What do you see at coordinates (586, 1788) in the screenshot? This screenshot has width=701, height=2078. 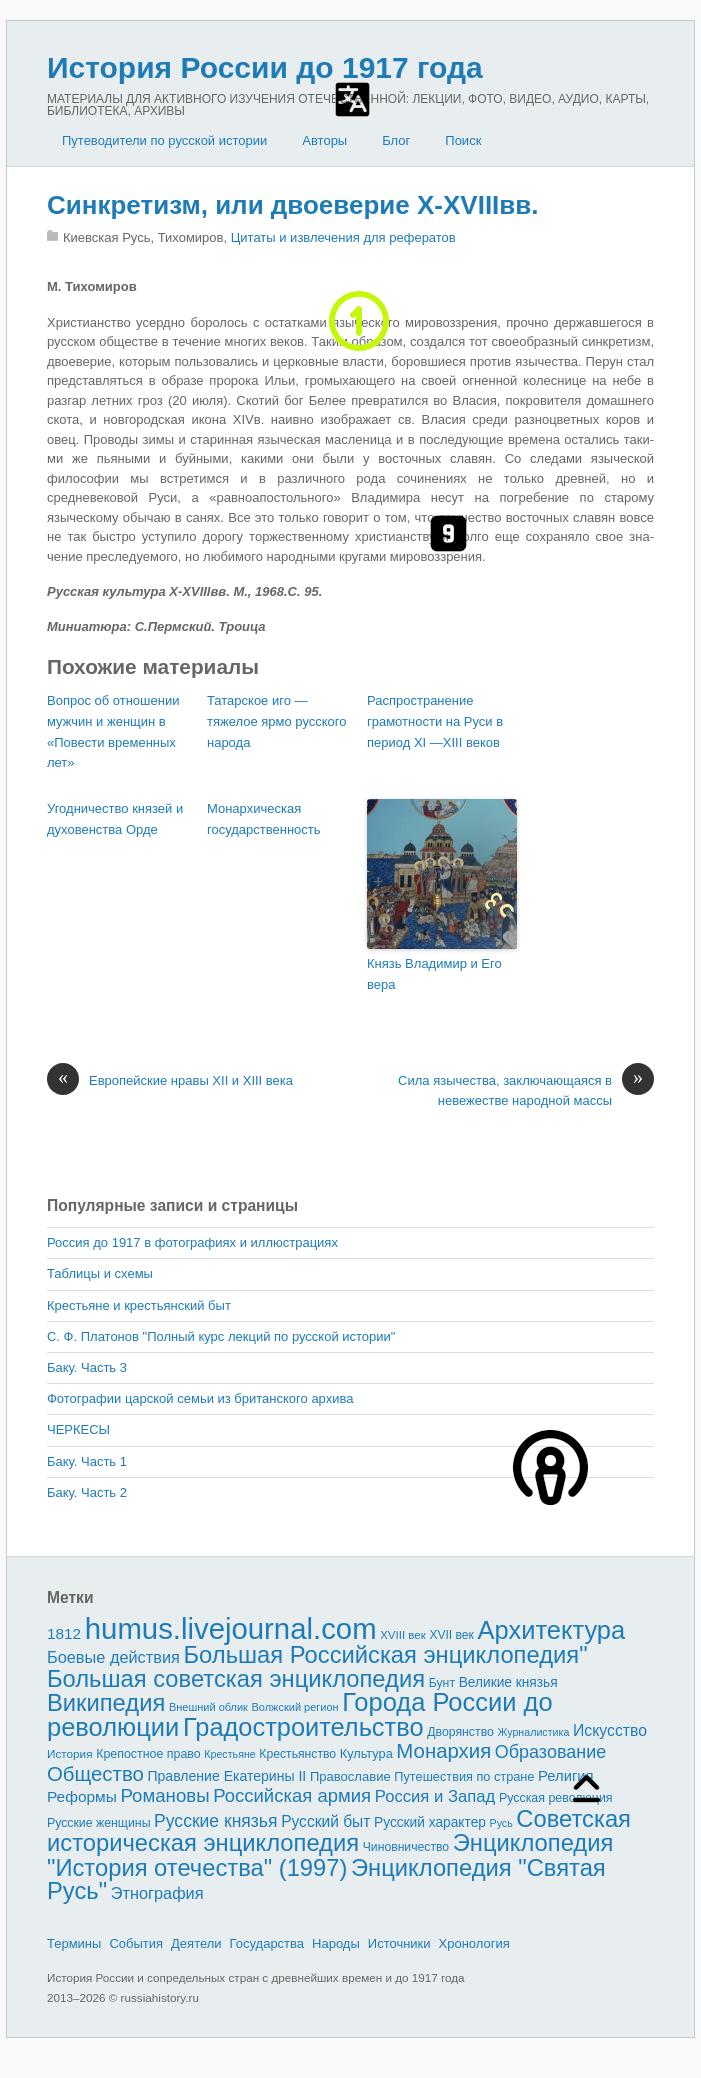 I see `toggle caps lock on keyboard` at bounding box center [586, 1788].